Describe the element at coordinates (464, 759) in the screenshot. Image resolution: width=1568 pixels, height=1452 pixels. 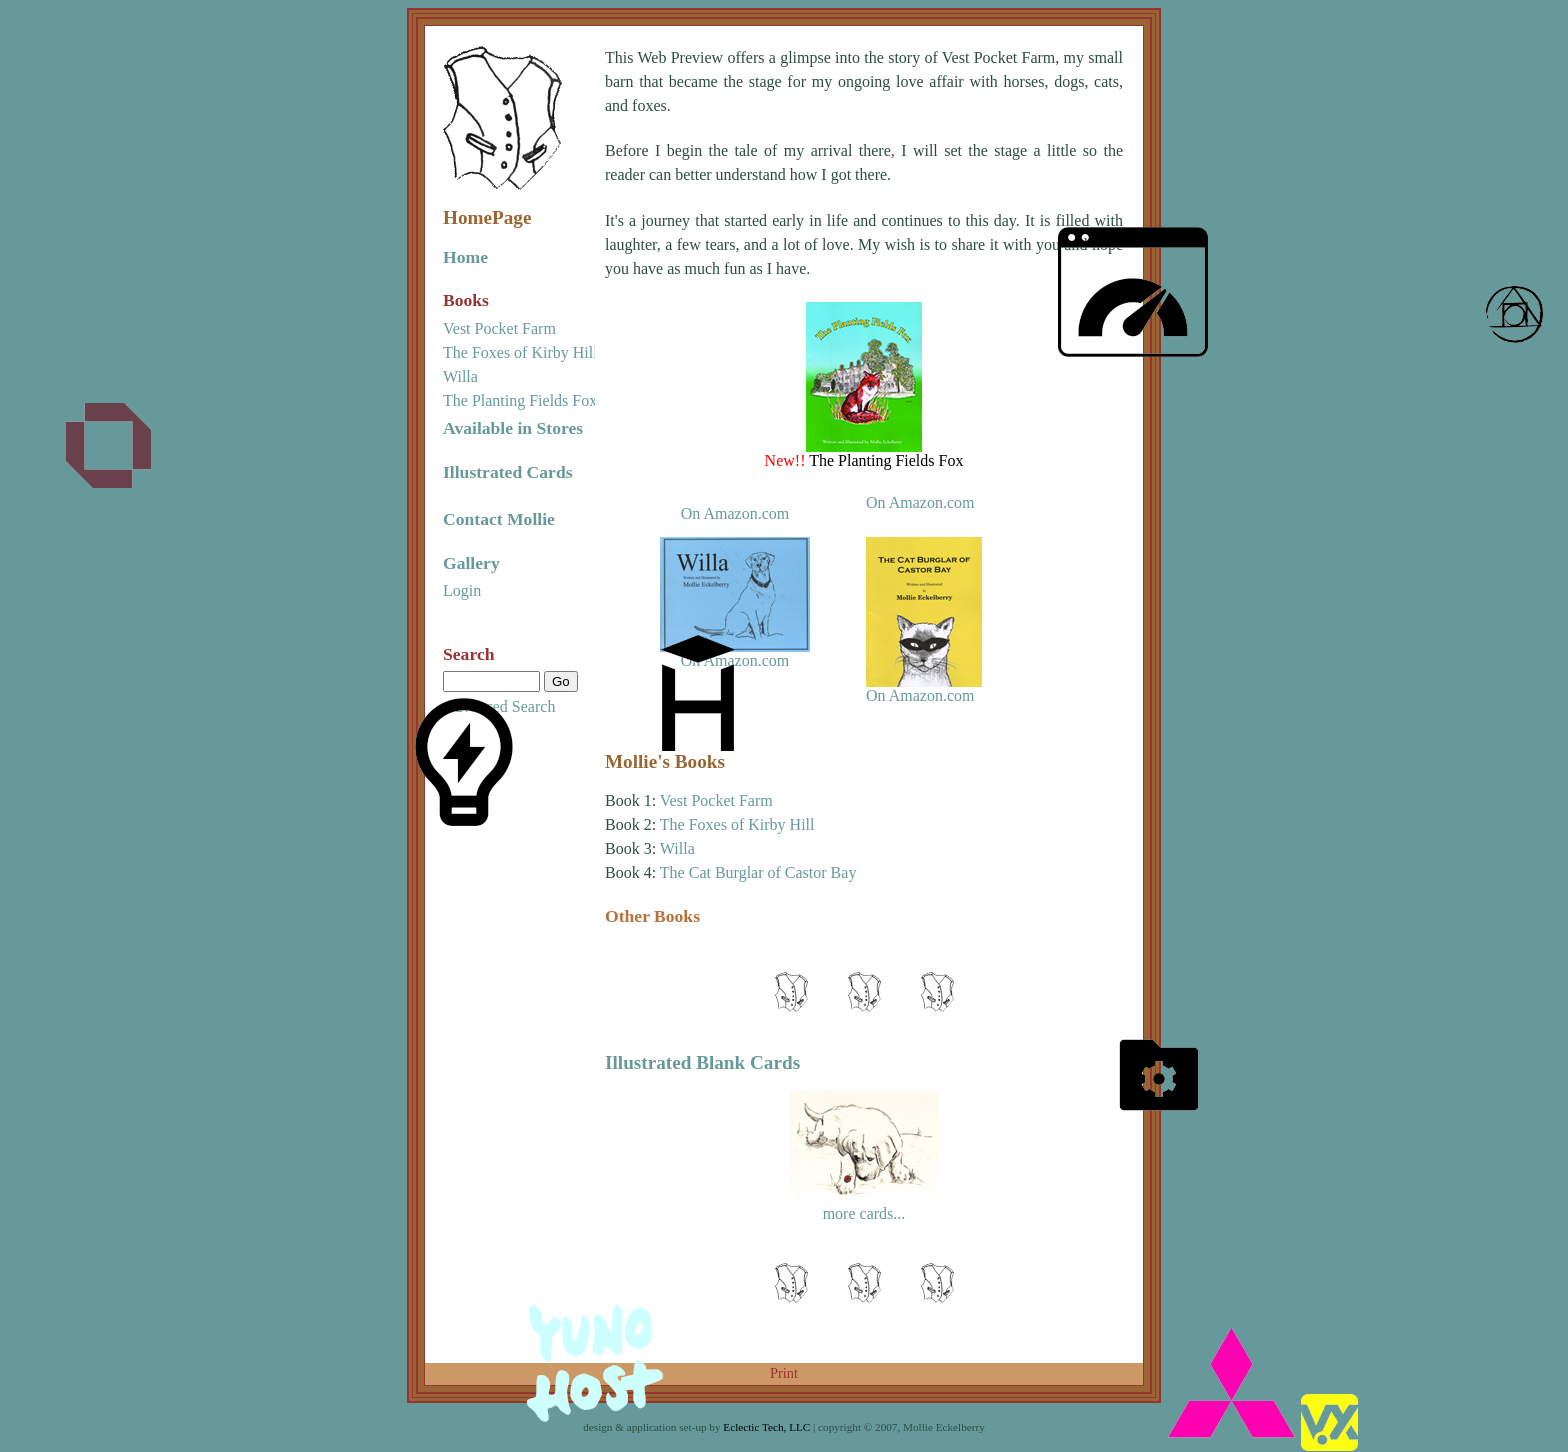
I see `indicates a new idea or inspiration` at that location.